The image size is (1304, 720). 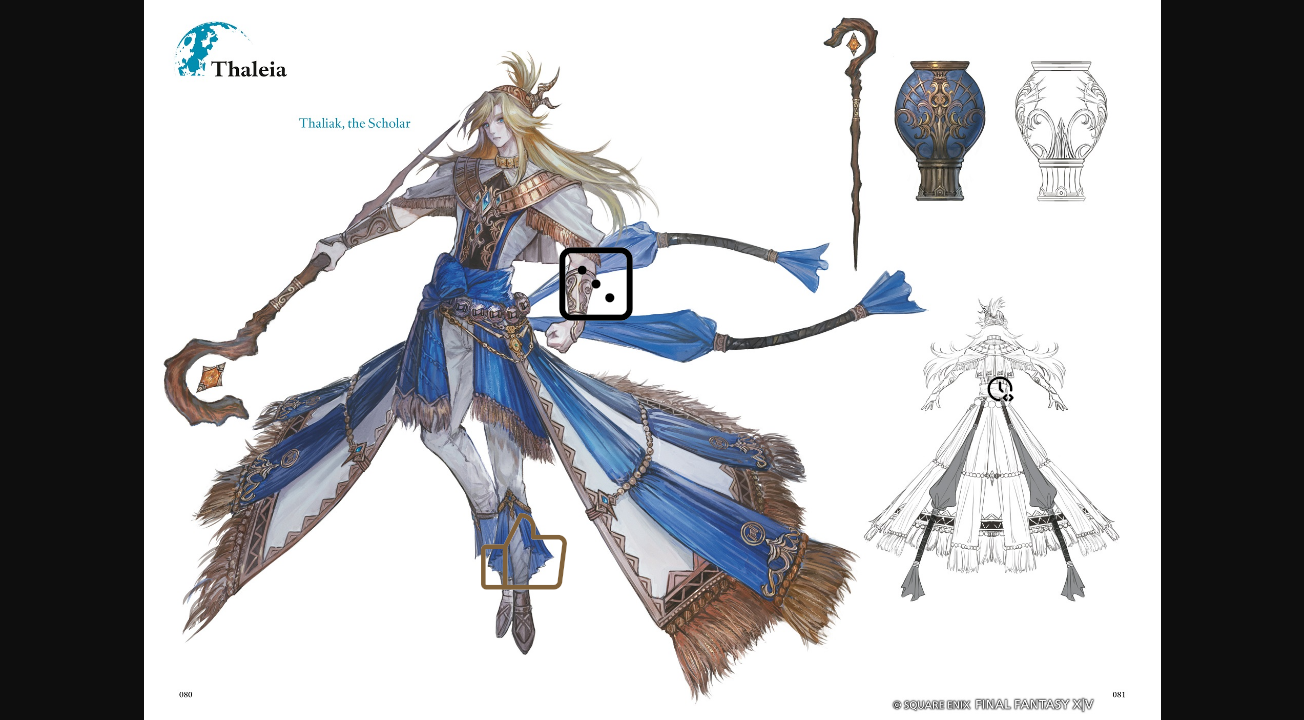 I want to click on like or approve content, so click(x=524, y=556).